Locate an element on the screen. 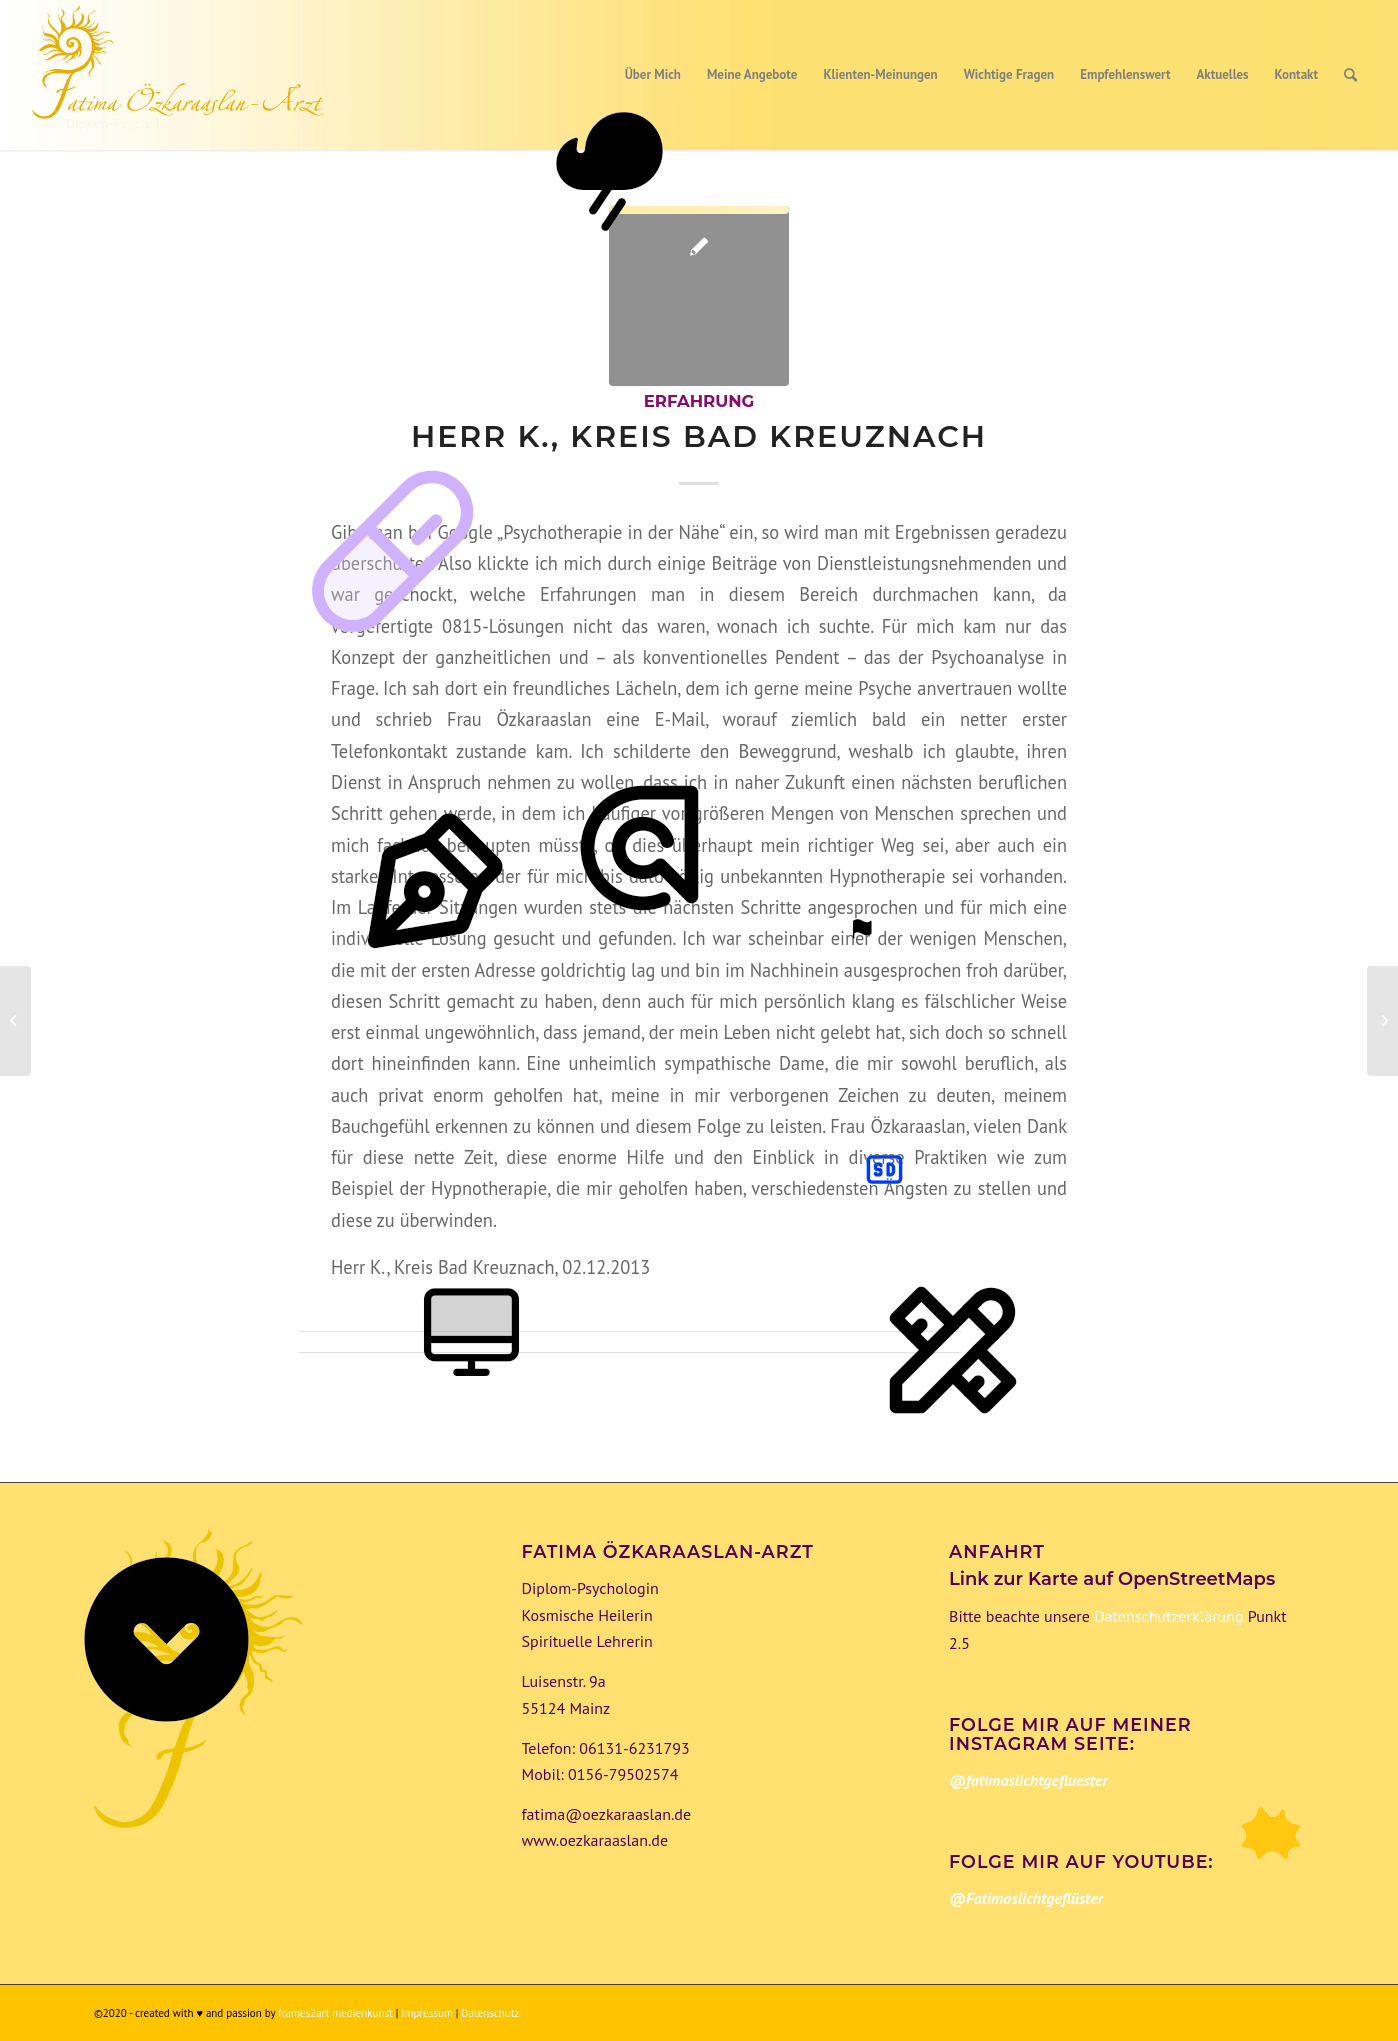  indicates rainy weather conditions is located at coordinates (609, 169).